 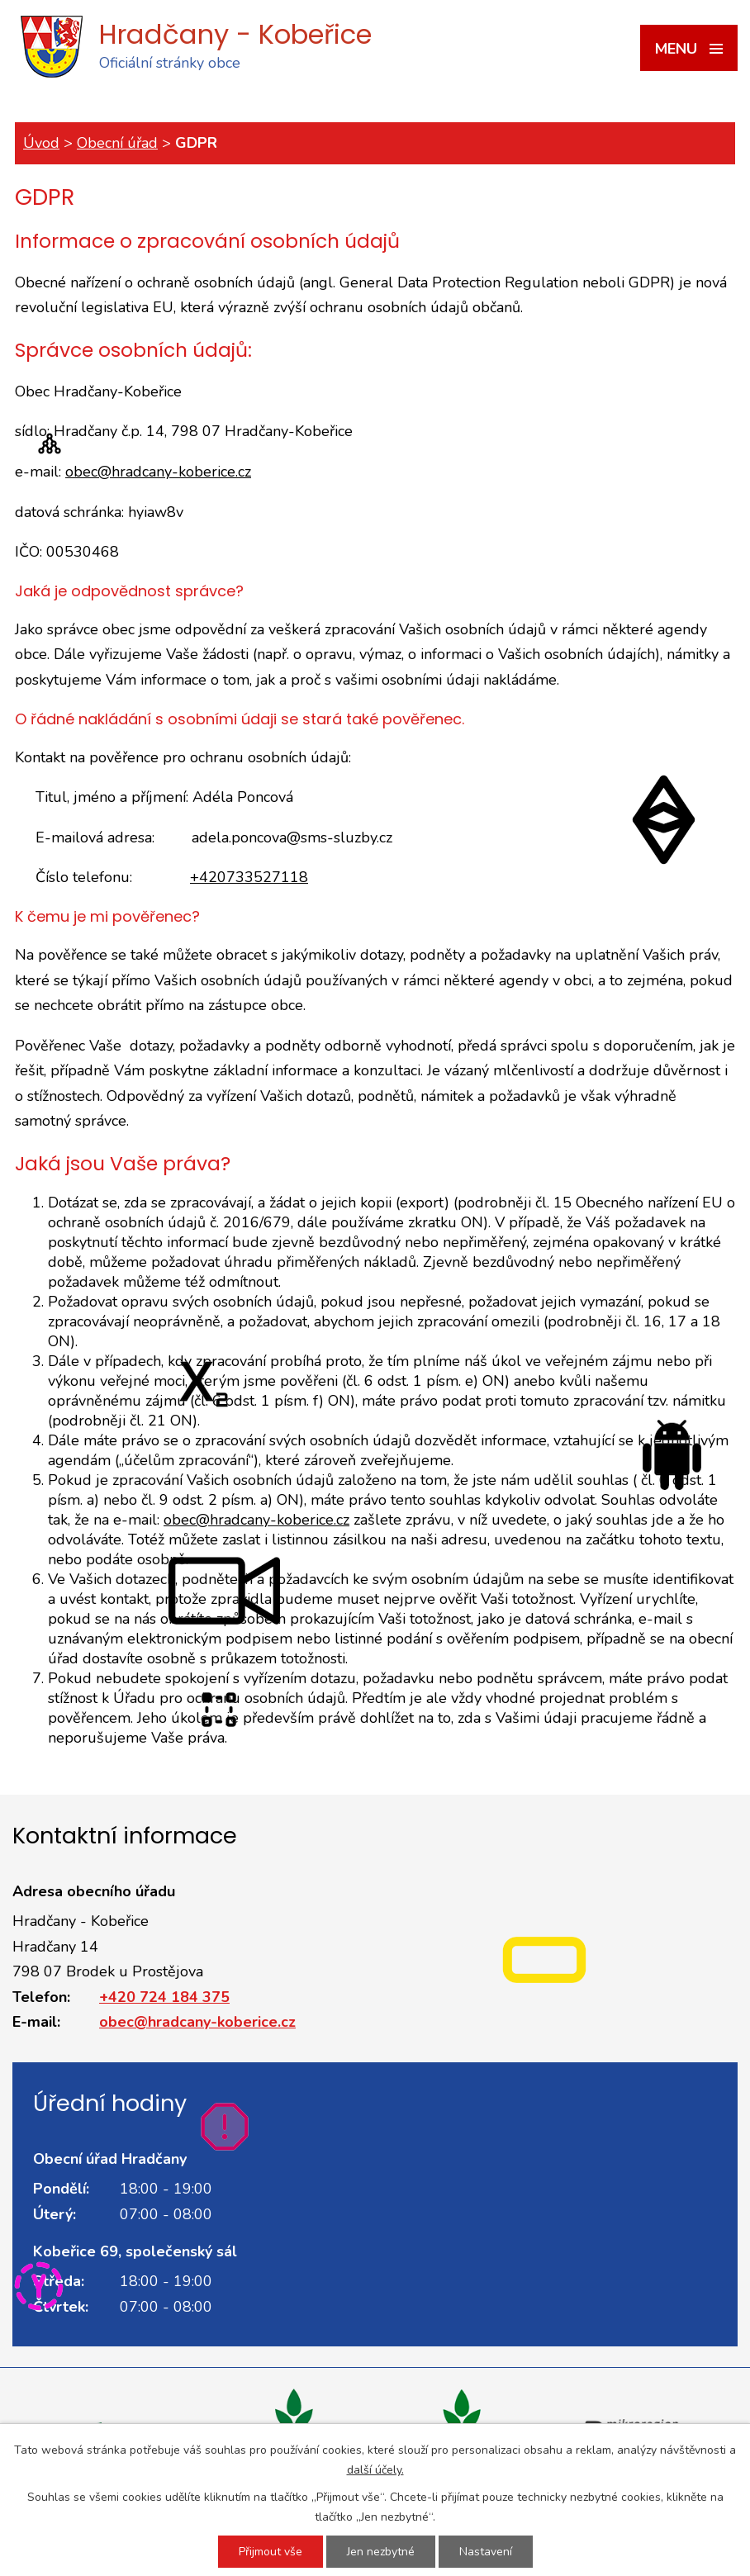 What do you see at coordinates (544, 1960) in the screenshot?
I see `insert a code variable or placeholder` at bounding box center [544, 1960].